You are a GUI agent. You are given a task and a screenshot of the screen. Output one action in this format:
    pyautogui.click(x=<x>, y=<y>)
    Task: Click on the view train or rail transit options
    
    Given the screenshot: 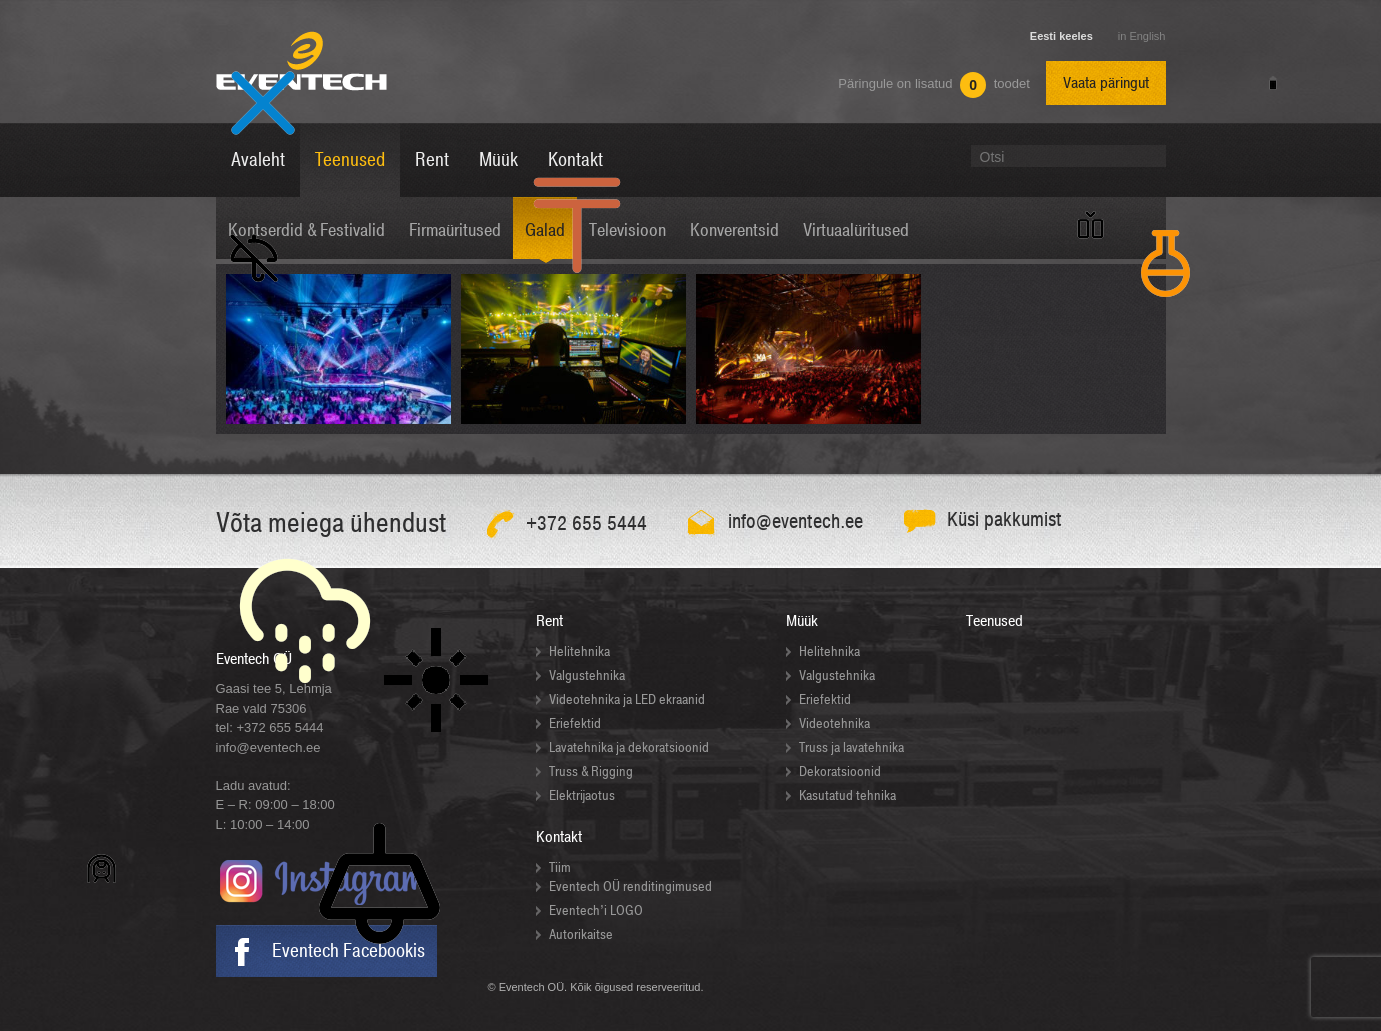 What is the action you would take?
    pyautogui.click(x=101, y=868)
    